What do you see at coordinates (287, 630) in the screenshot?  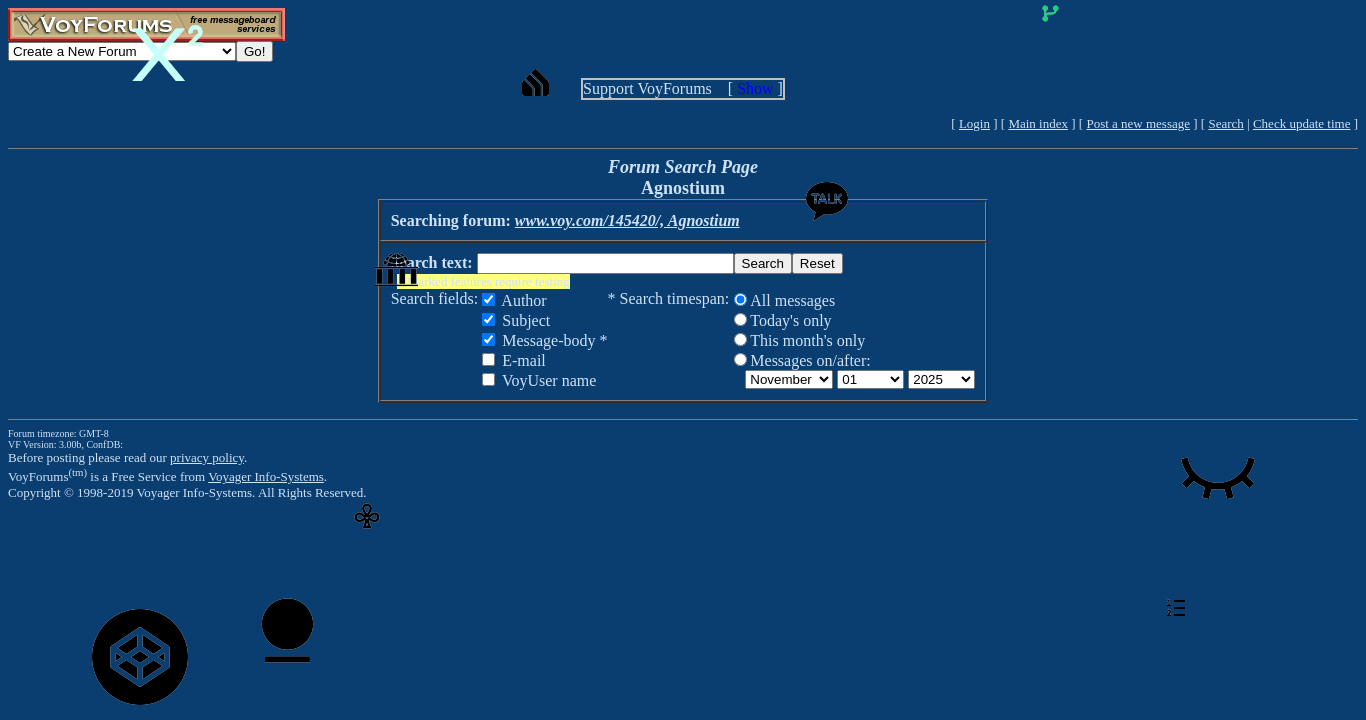 I see `view your profile` at bounding box center [287, 630].